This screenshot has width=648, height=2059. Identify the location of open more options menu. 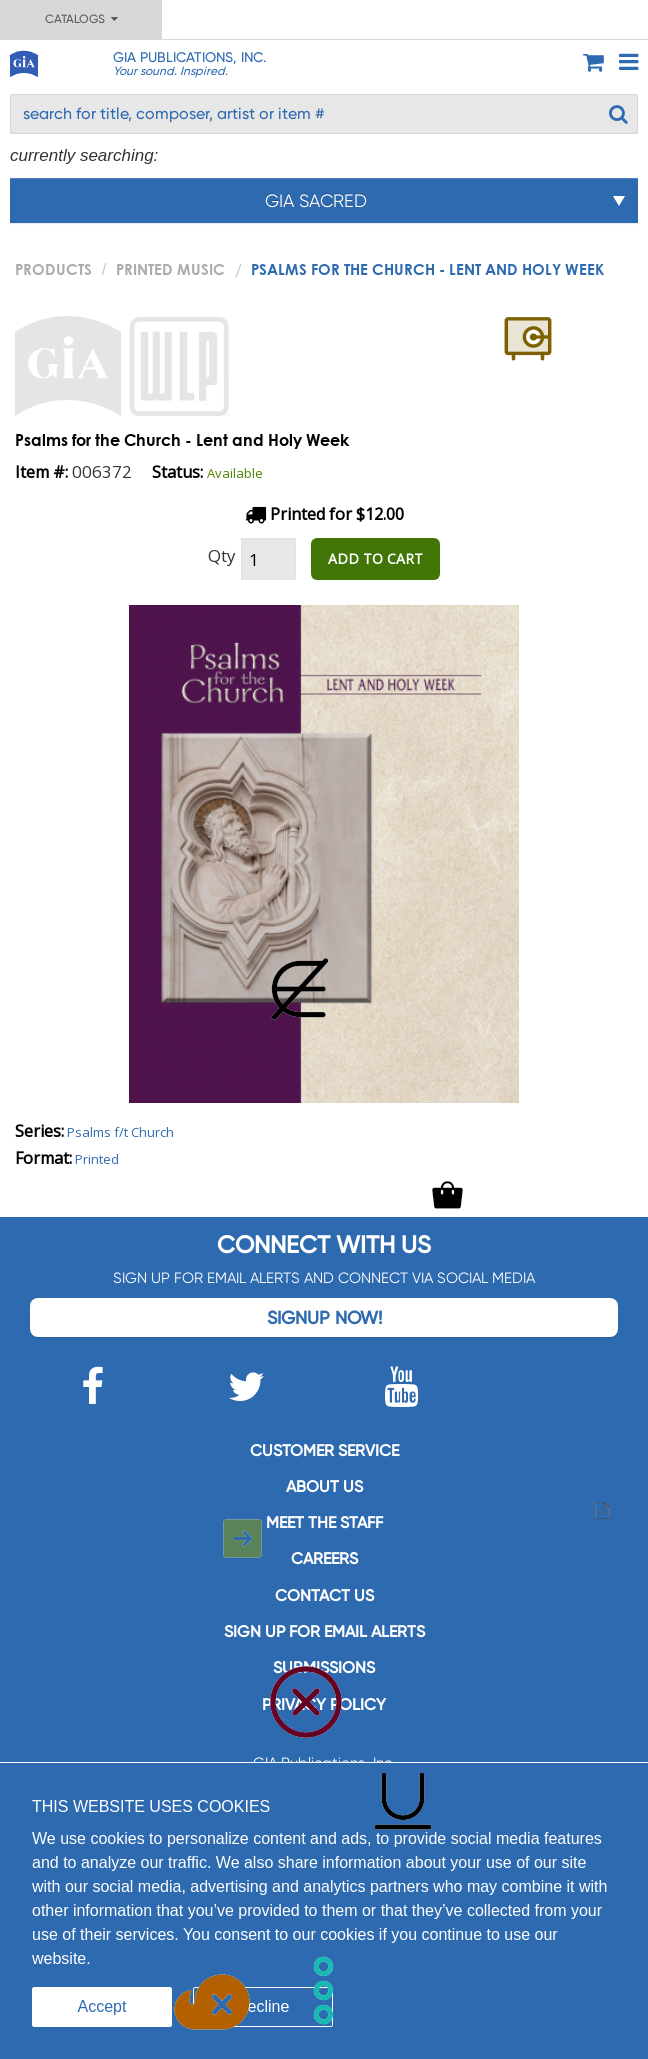
(323, 1990).